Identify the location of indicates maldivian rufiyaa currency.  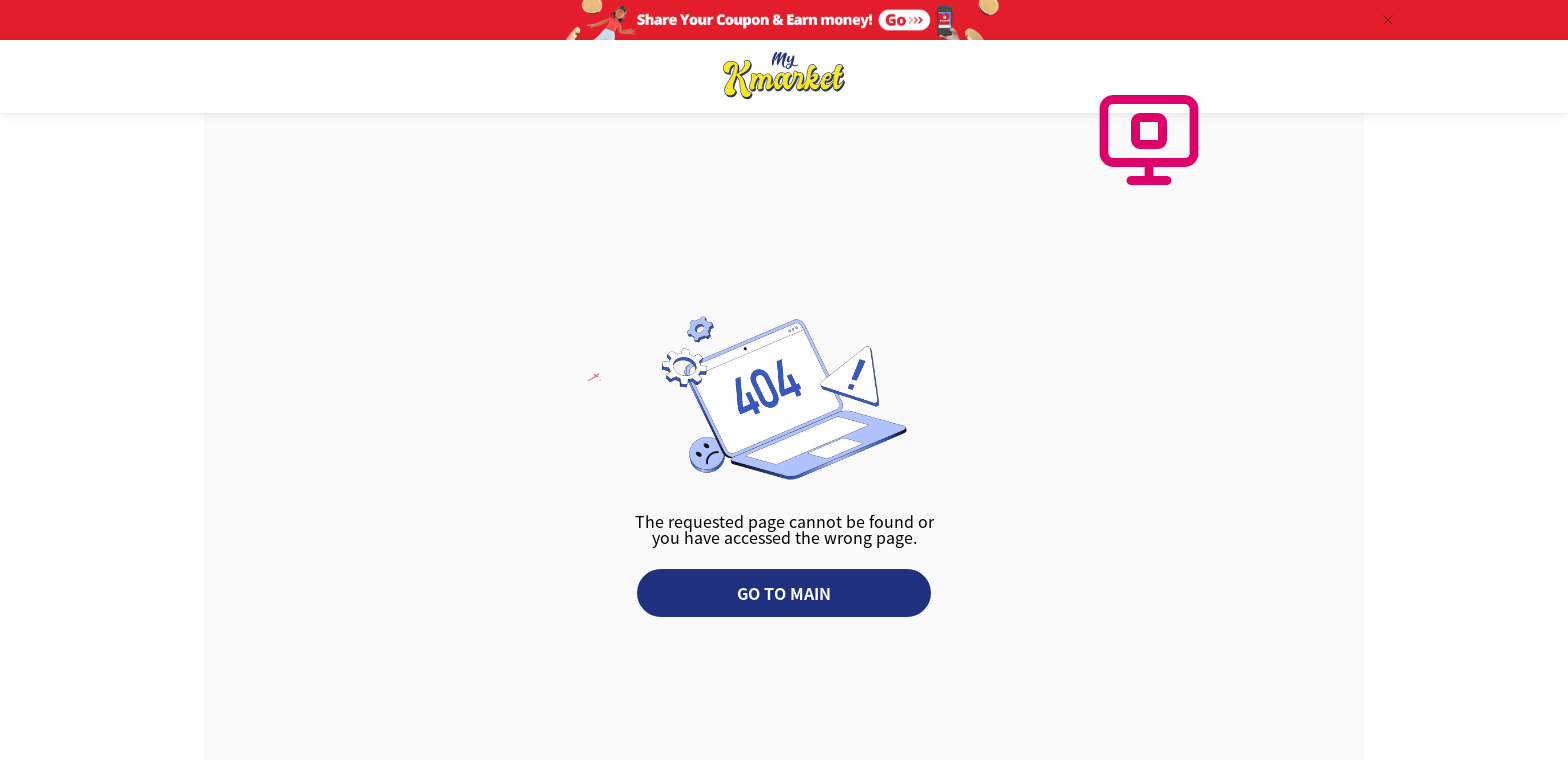
(594, 377).